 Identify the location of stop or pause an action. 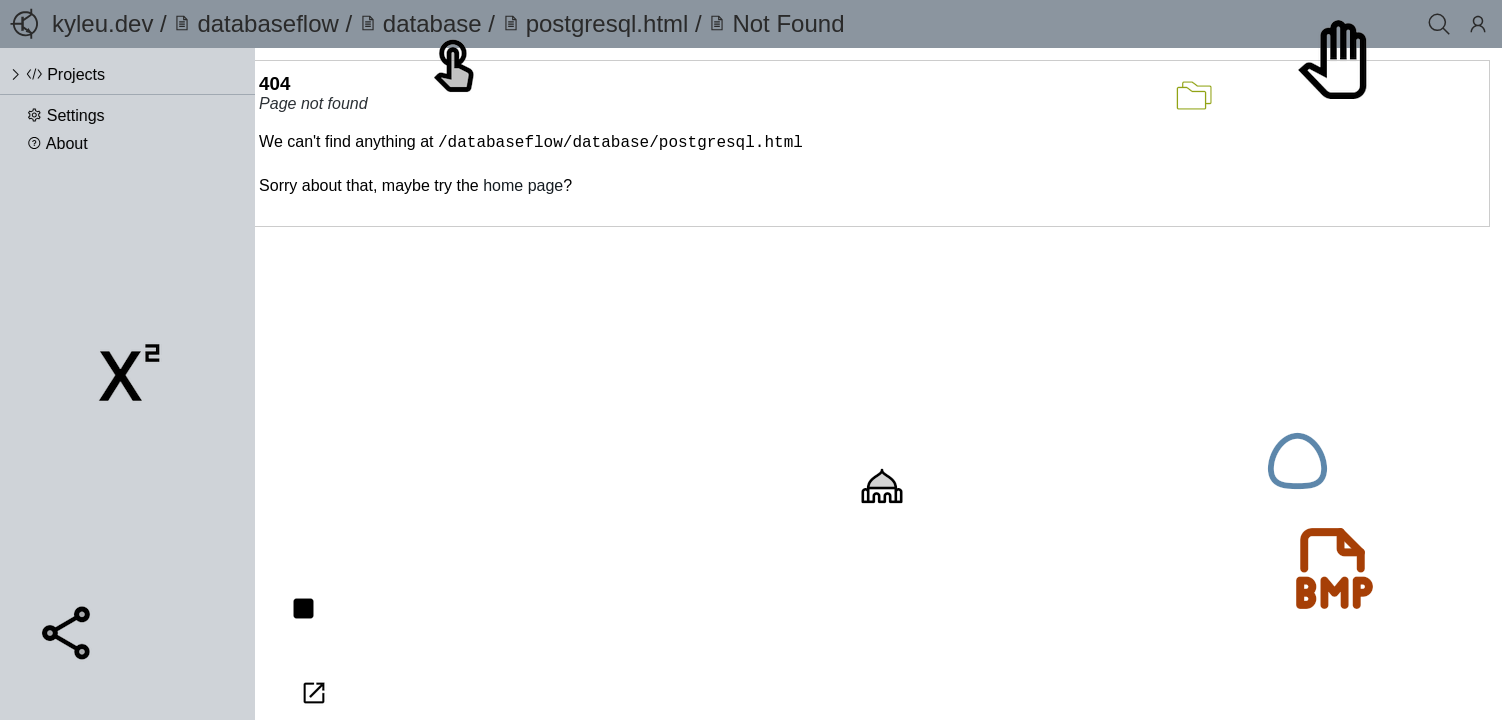
(1333, 59).